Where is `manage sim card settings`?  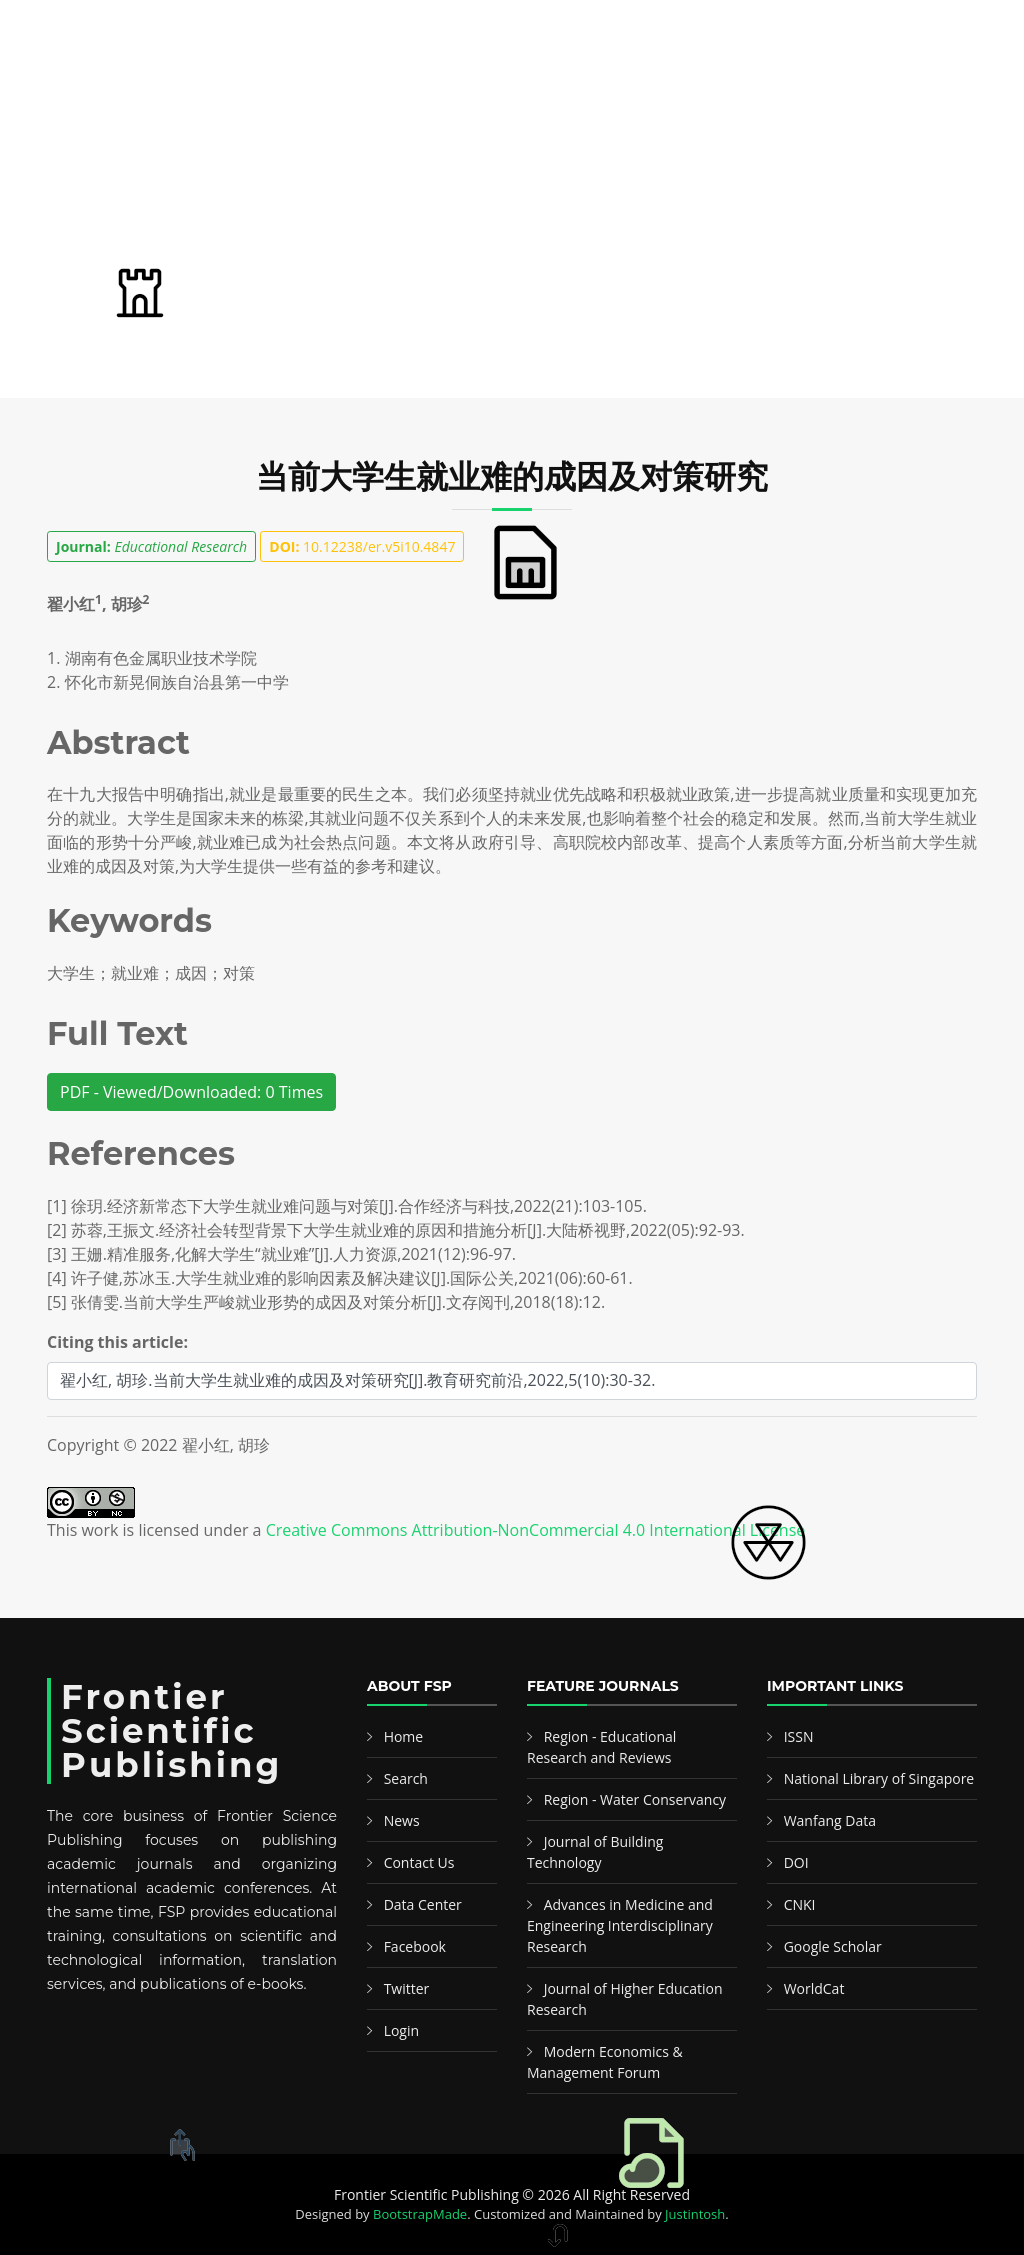 manage sim card settings is located at coordinates (525, 562).